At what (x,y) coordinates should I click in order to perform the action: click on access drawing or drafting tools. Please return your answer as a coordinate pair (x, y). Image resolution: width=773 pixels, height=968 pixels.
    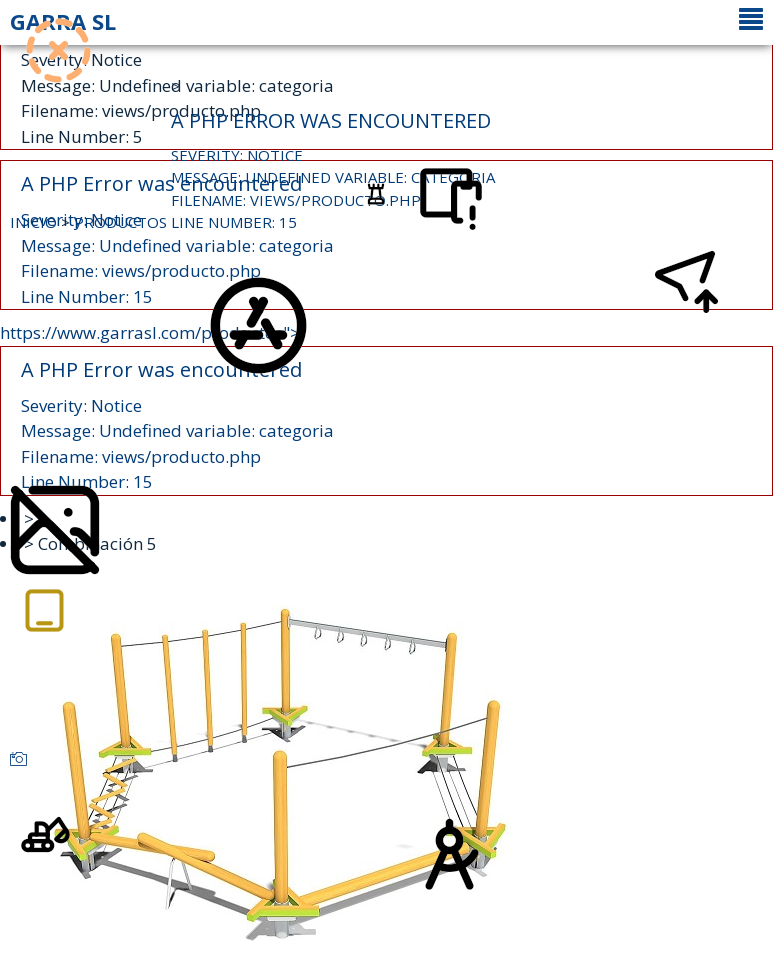
    Looking at the image, I should click on (449, 855).